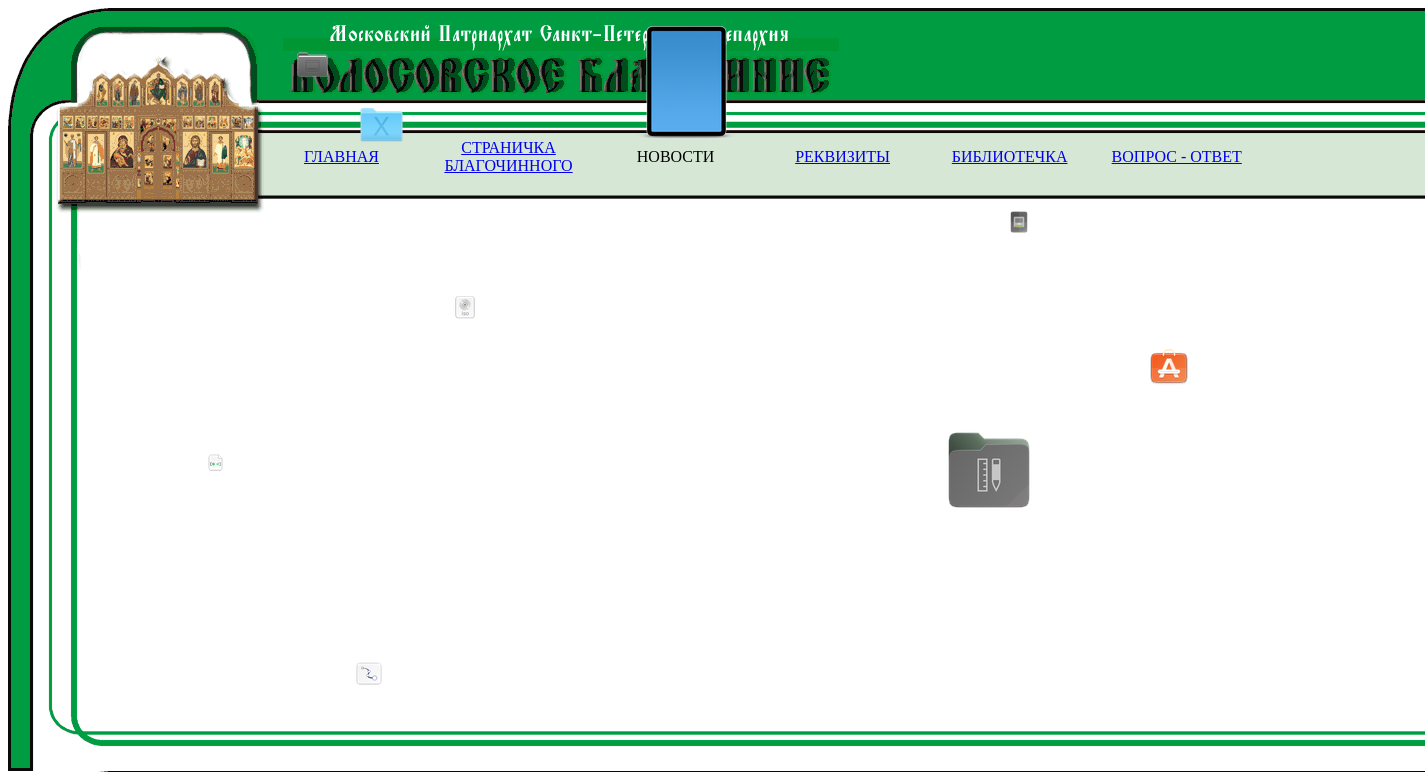 The height and width of the screenshot is (780, 1425). I want to click on iPad Air M2 device icon, so click(686, 82).